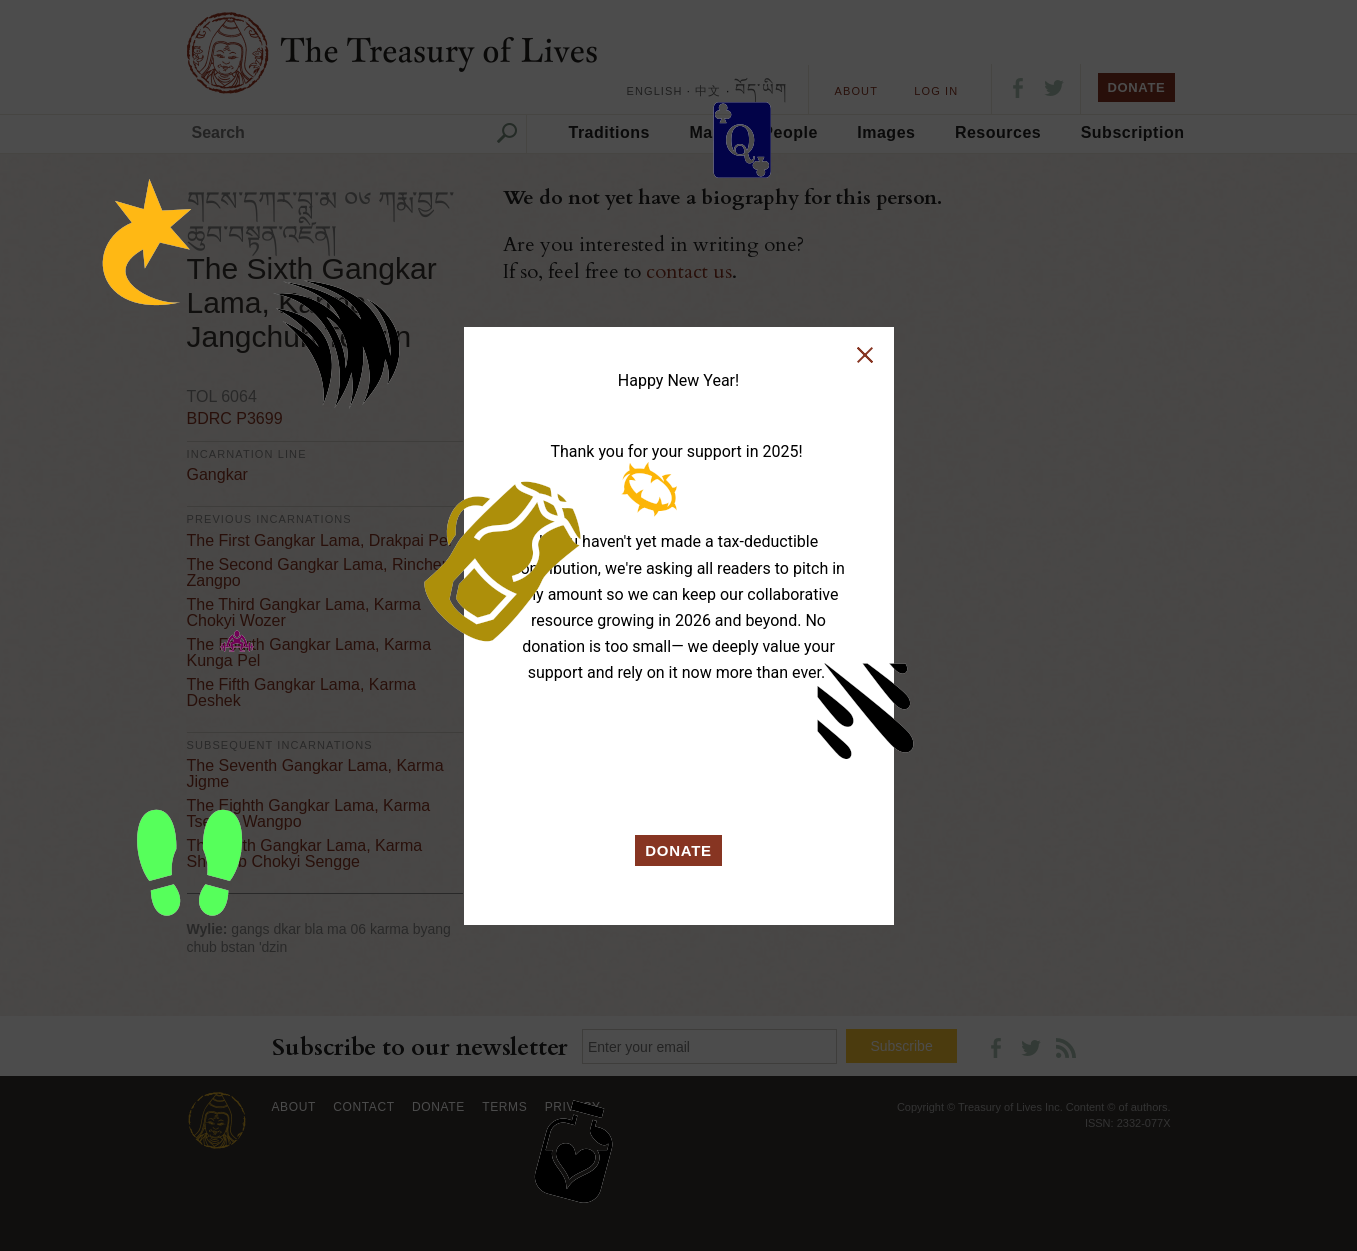 The height and width of the screenshot is (1251, 1357). Describe the element at coordinates (574, 1151) in the screenshot. I see `health potion or healing item in a game inventory` at that location.